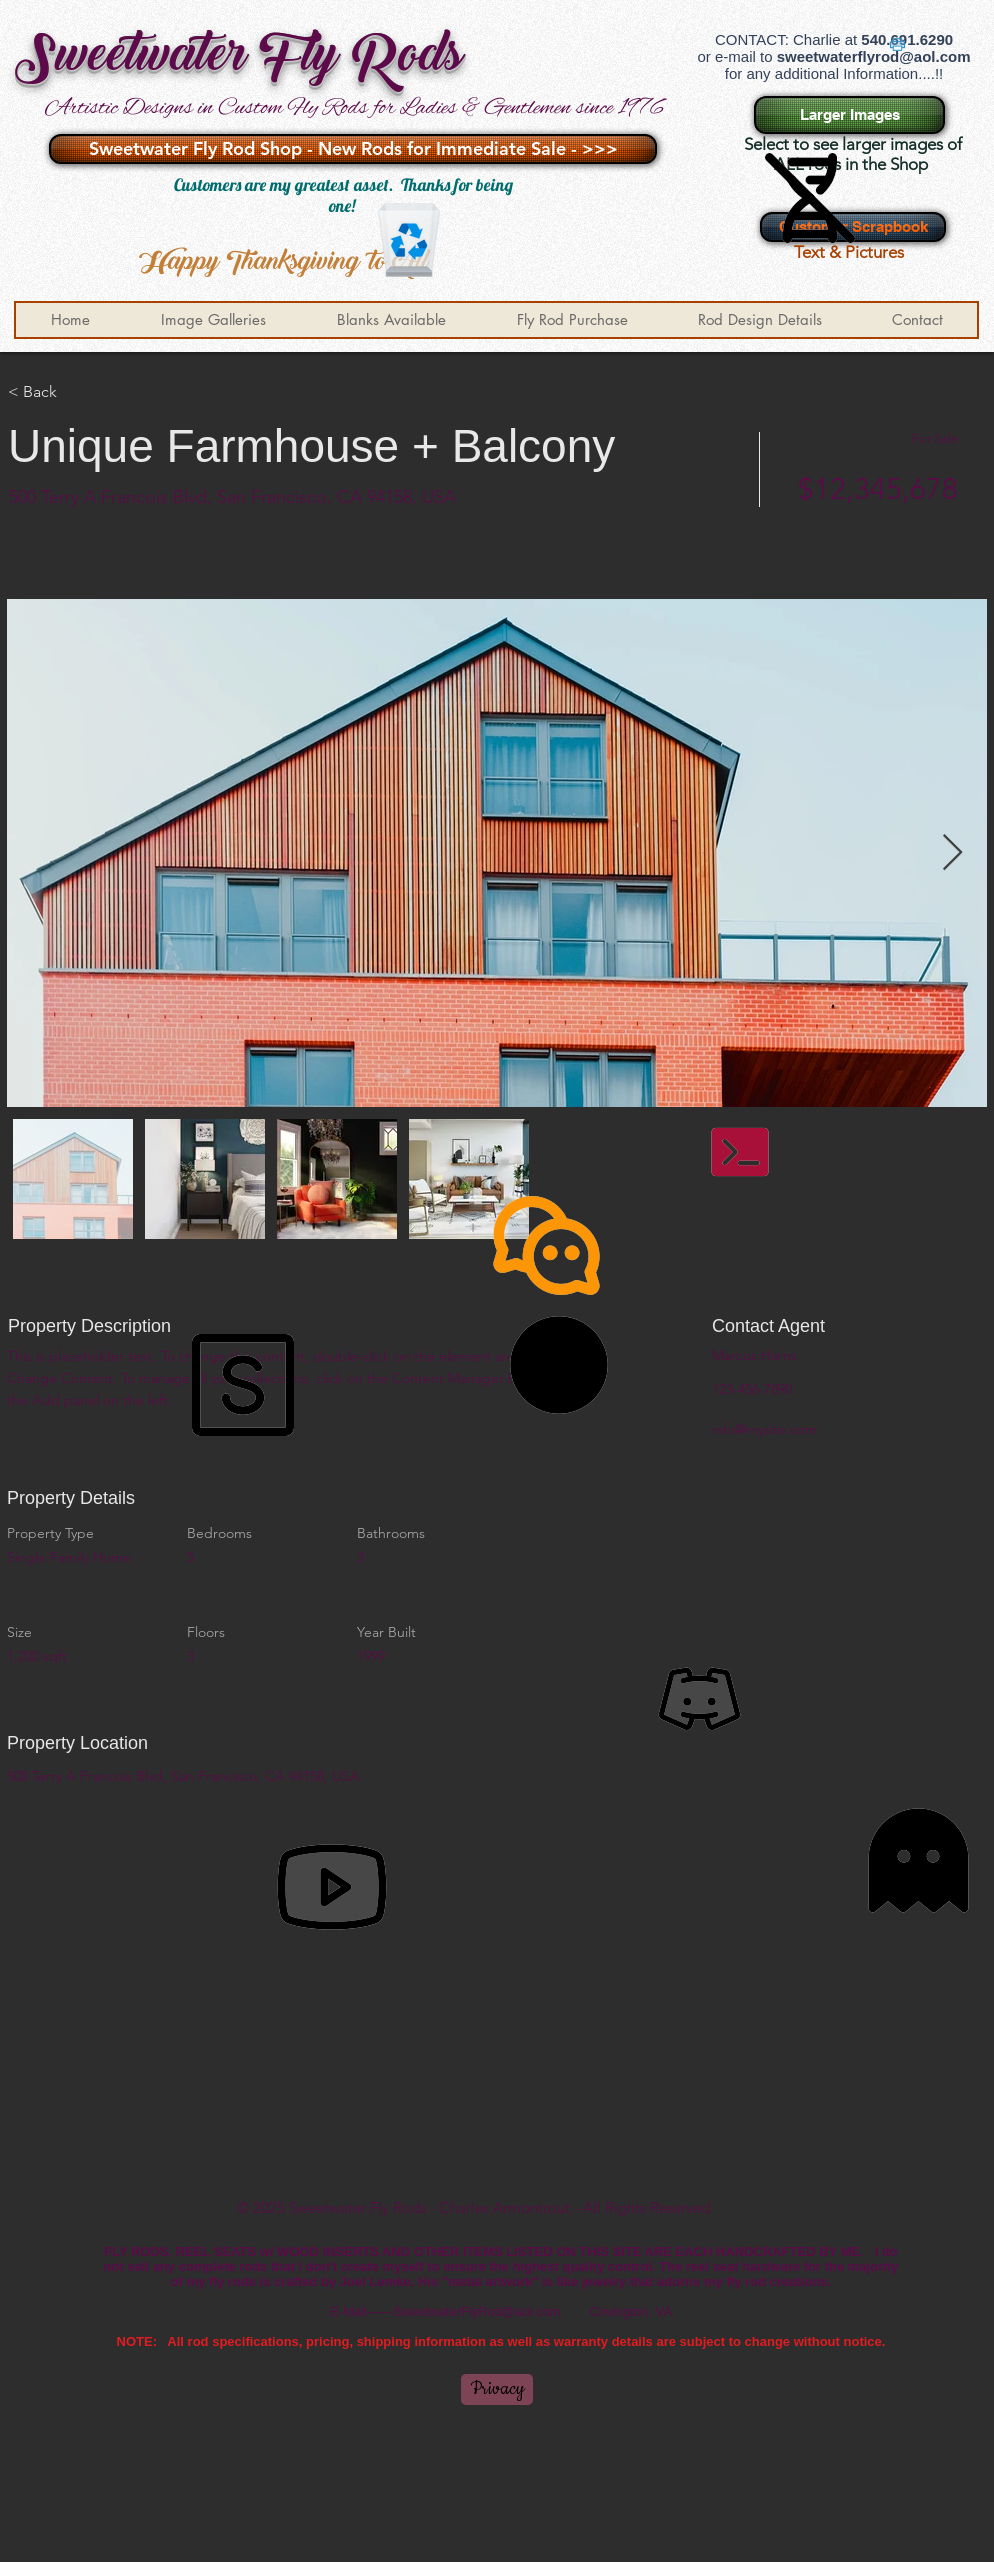  Describe the element at coordinates (897, 44) in the screenshot. I see `print the current document` at that location.